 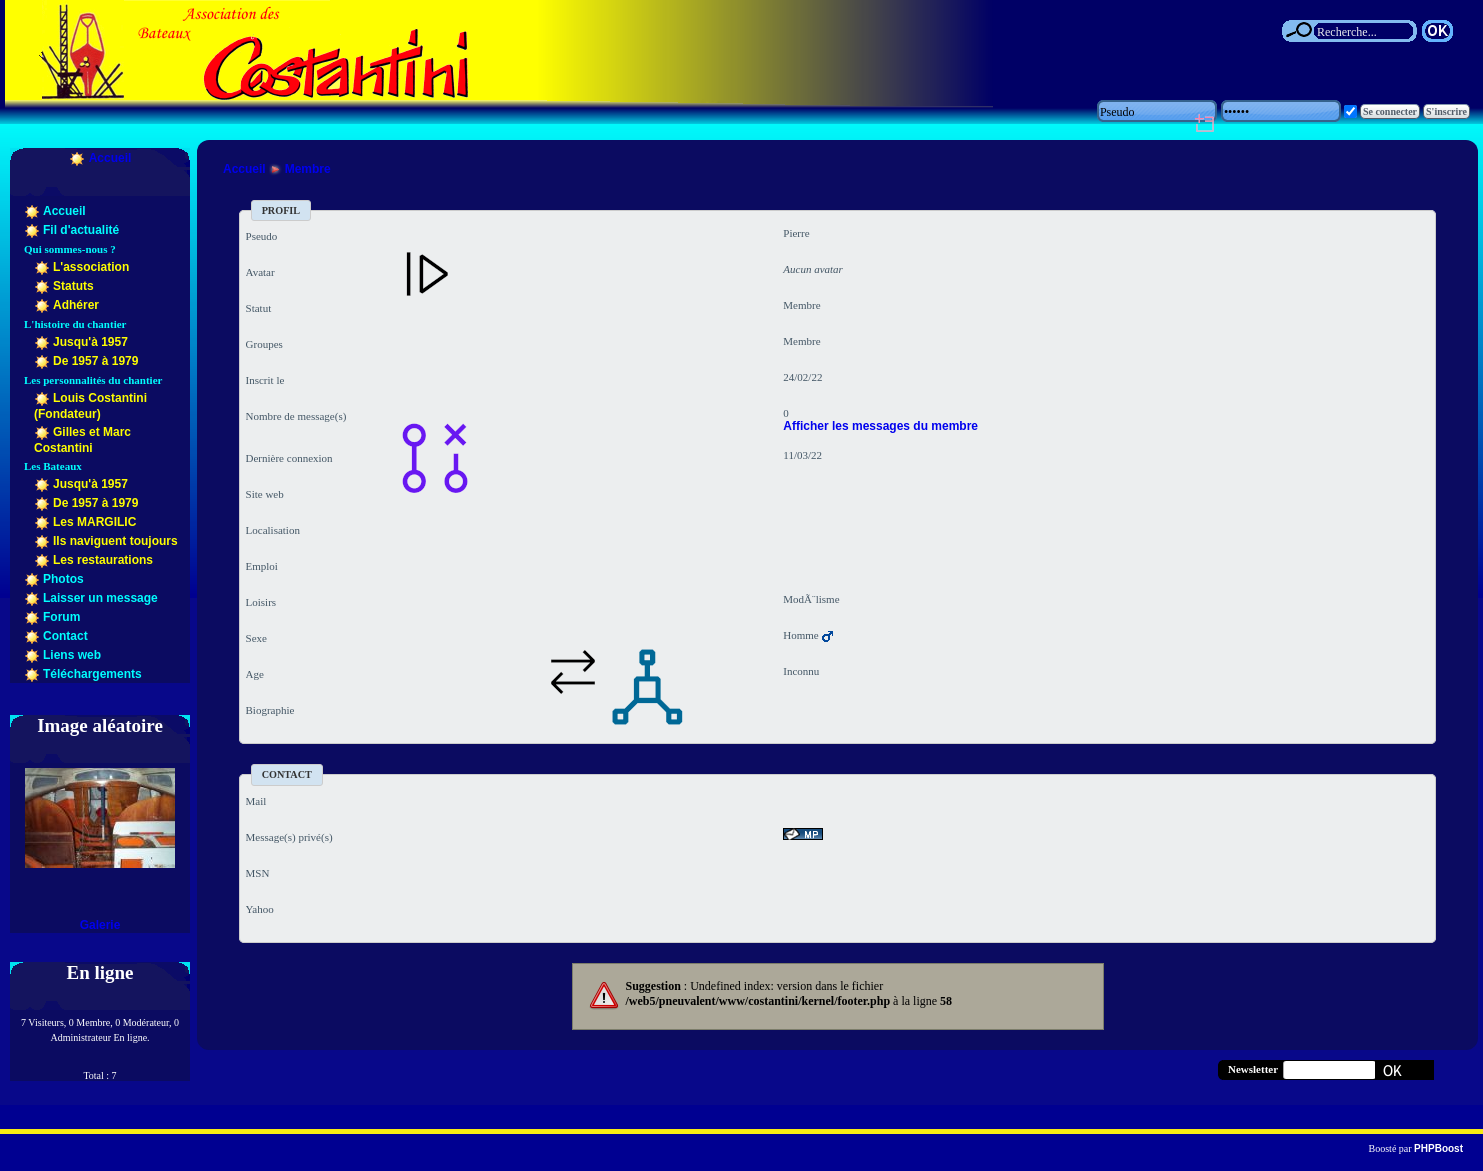 What do you see at coordinates (435, 456) in the screenshot?
I see `indicates a closed or rejected pull request` at bounding box center [435, 456].